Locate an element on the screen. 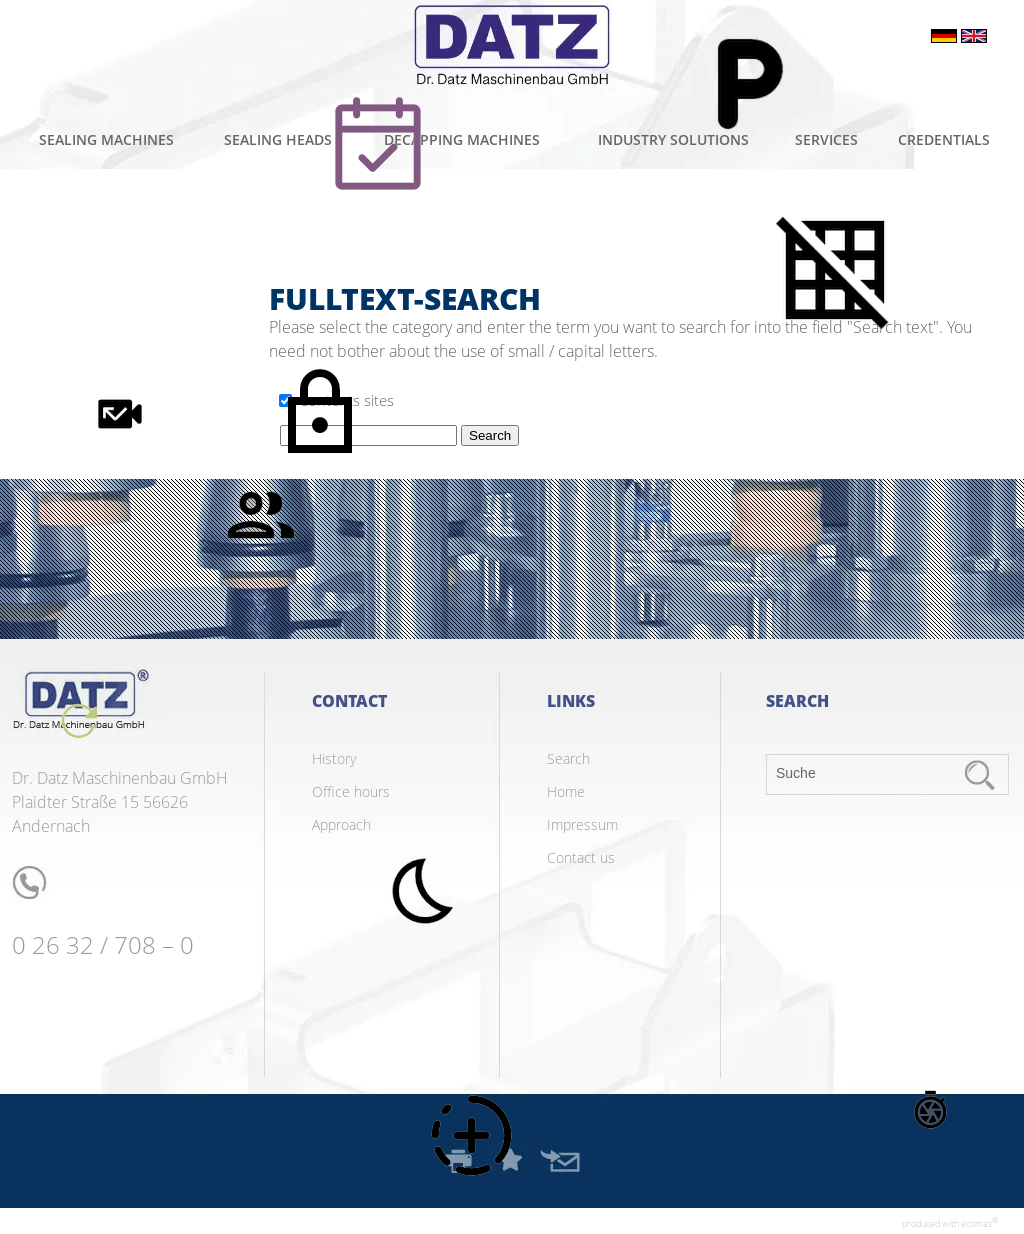  adjust camera shutter speed settings is located at coordinates (930, 1110).